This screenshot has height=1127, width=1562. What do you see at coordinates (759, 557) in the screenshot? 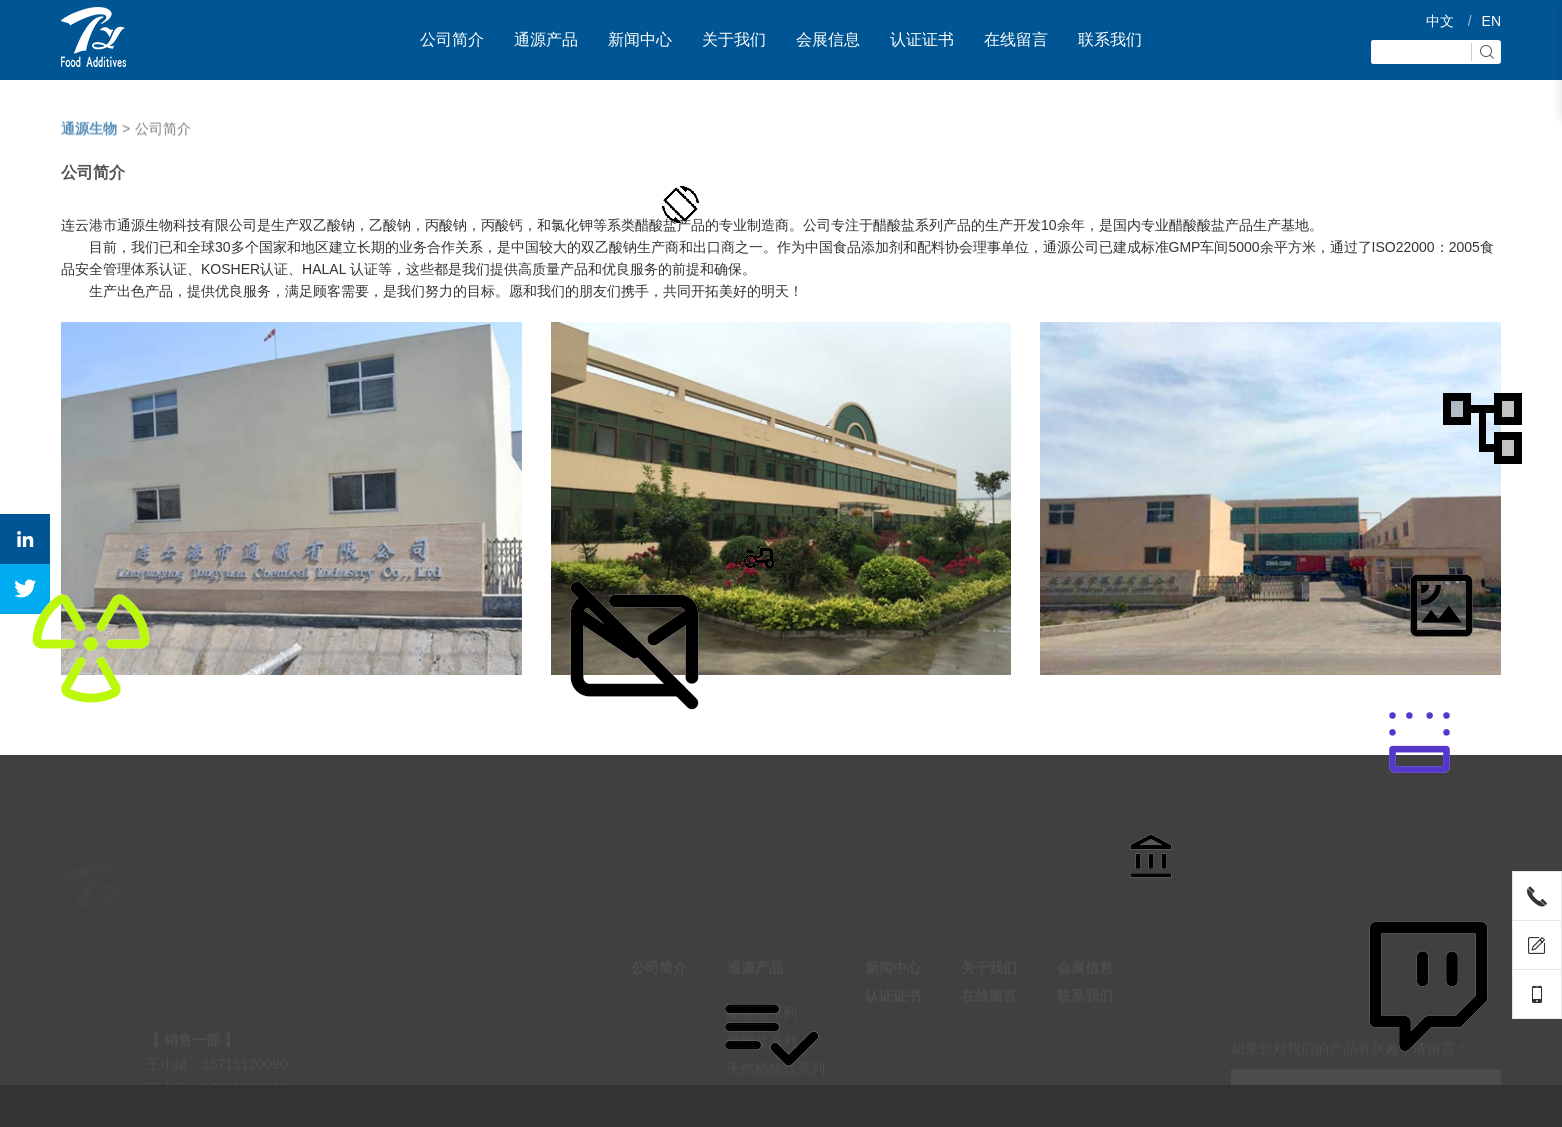
I see `access agriculture or farming features` at bounding box center [759, 557].